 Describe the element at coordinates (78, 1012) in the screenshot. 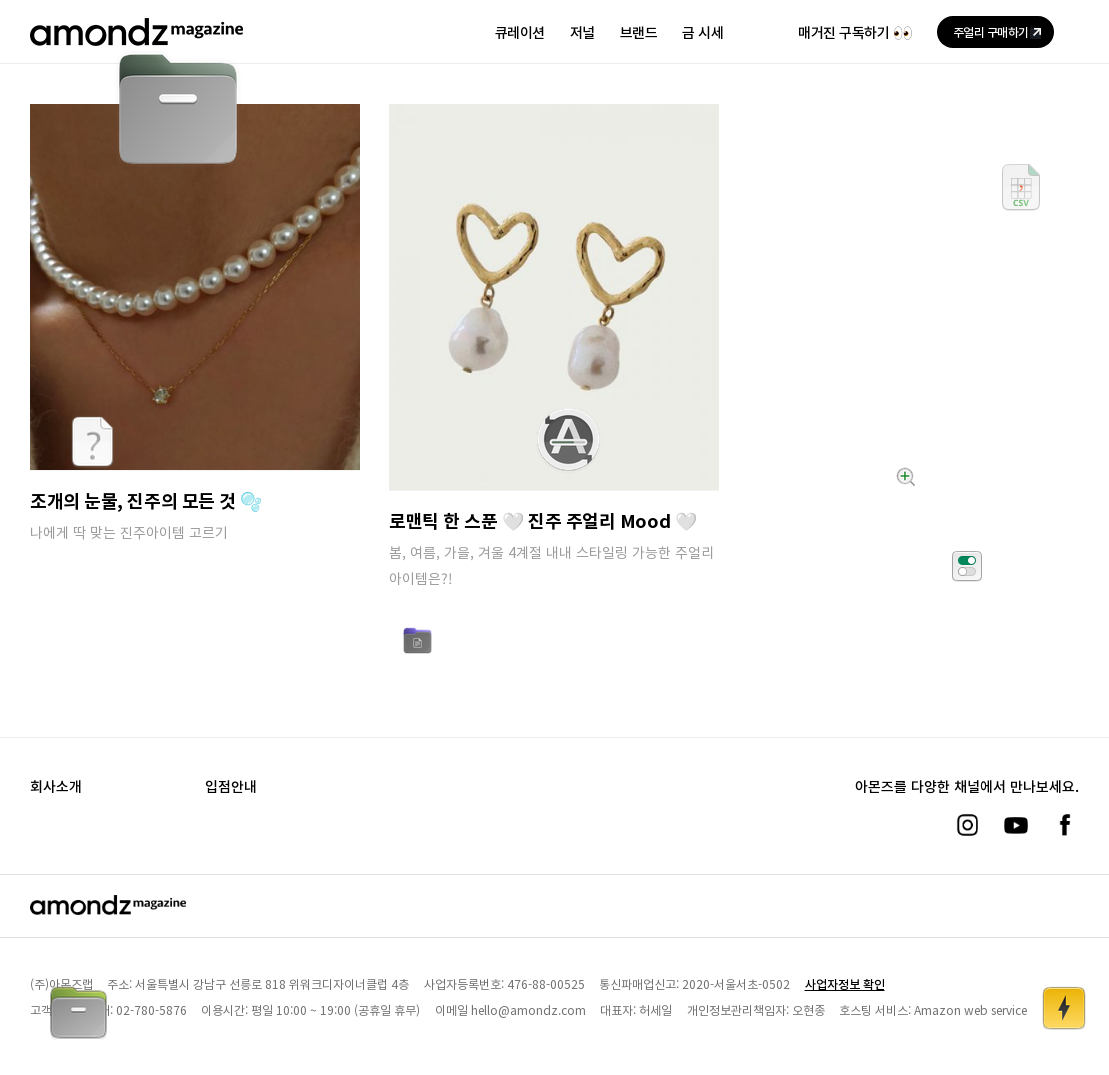

I see `open the file manager` at that location.